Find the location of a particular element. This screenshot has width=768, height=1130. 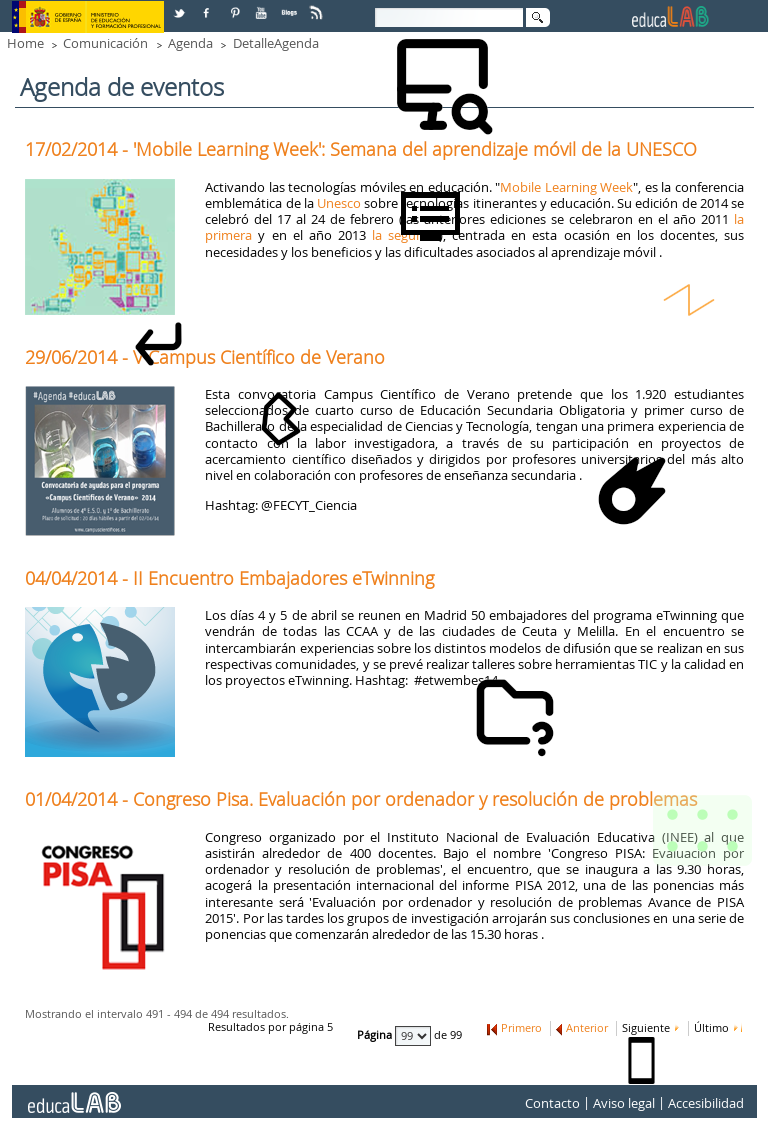

access DVR or recorded content is located at coordinates (430, 216).